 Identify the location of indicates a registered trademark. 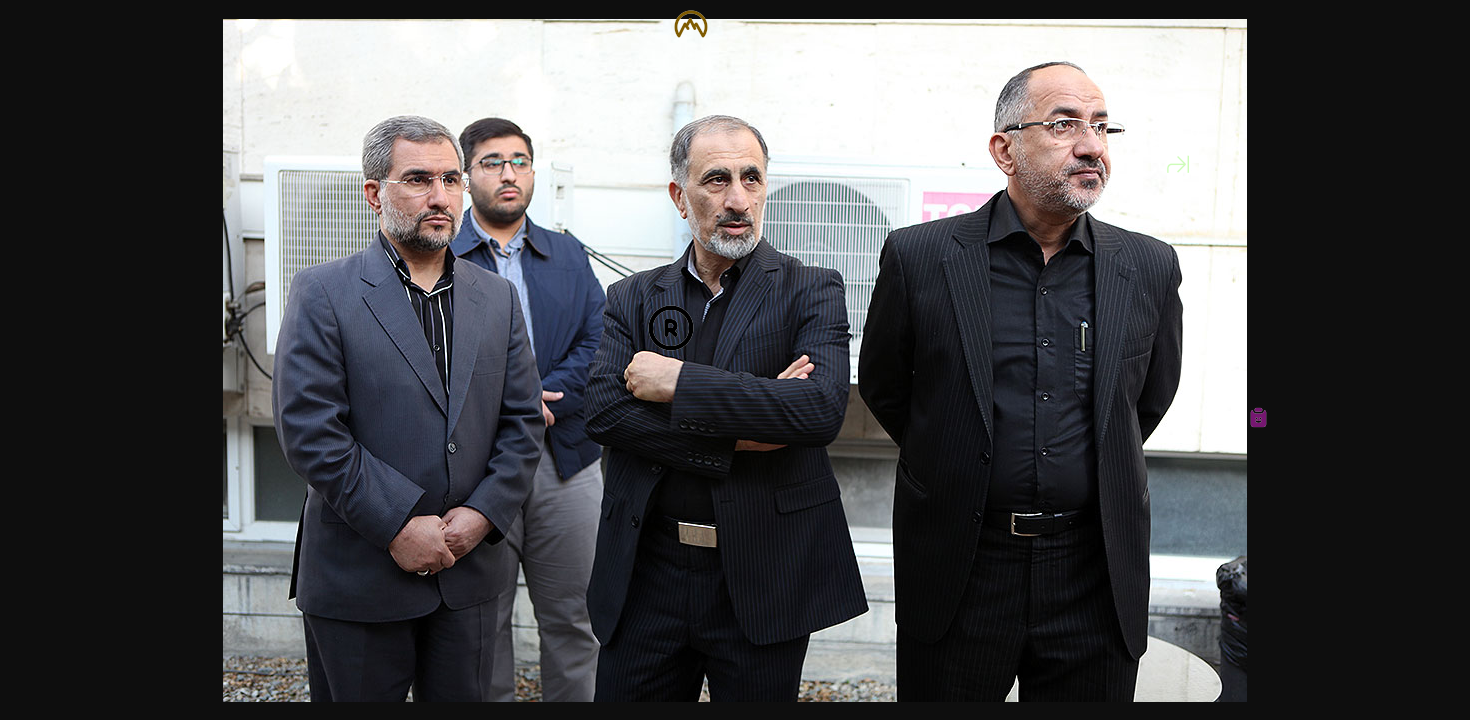
(671, 328).